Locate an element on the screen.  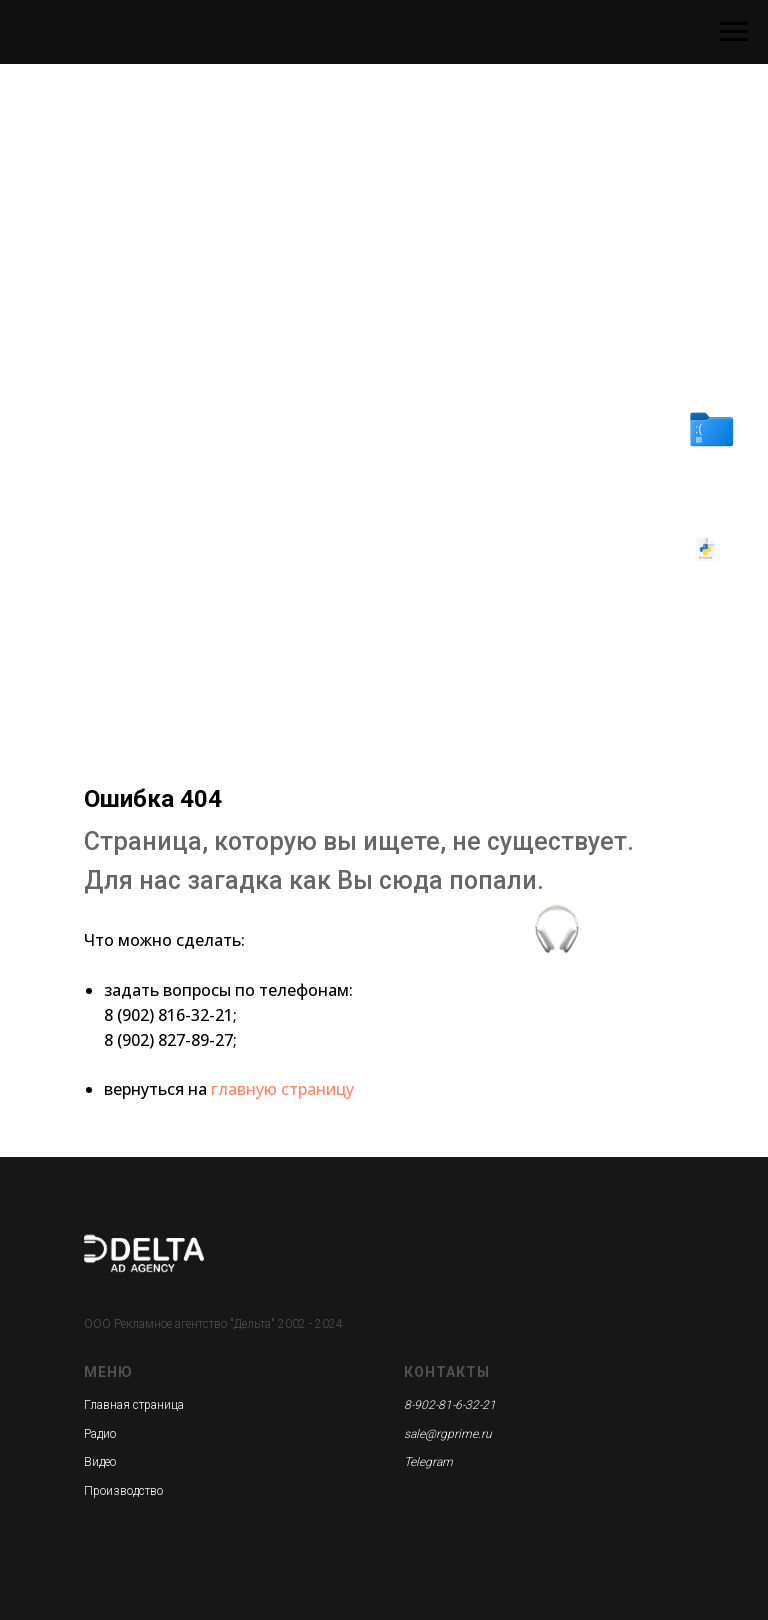
connect bluetooth headphones is located at coordinates (557, 929).